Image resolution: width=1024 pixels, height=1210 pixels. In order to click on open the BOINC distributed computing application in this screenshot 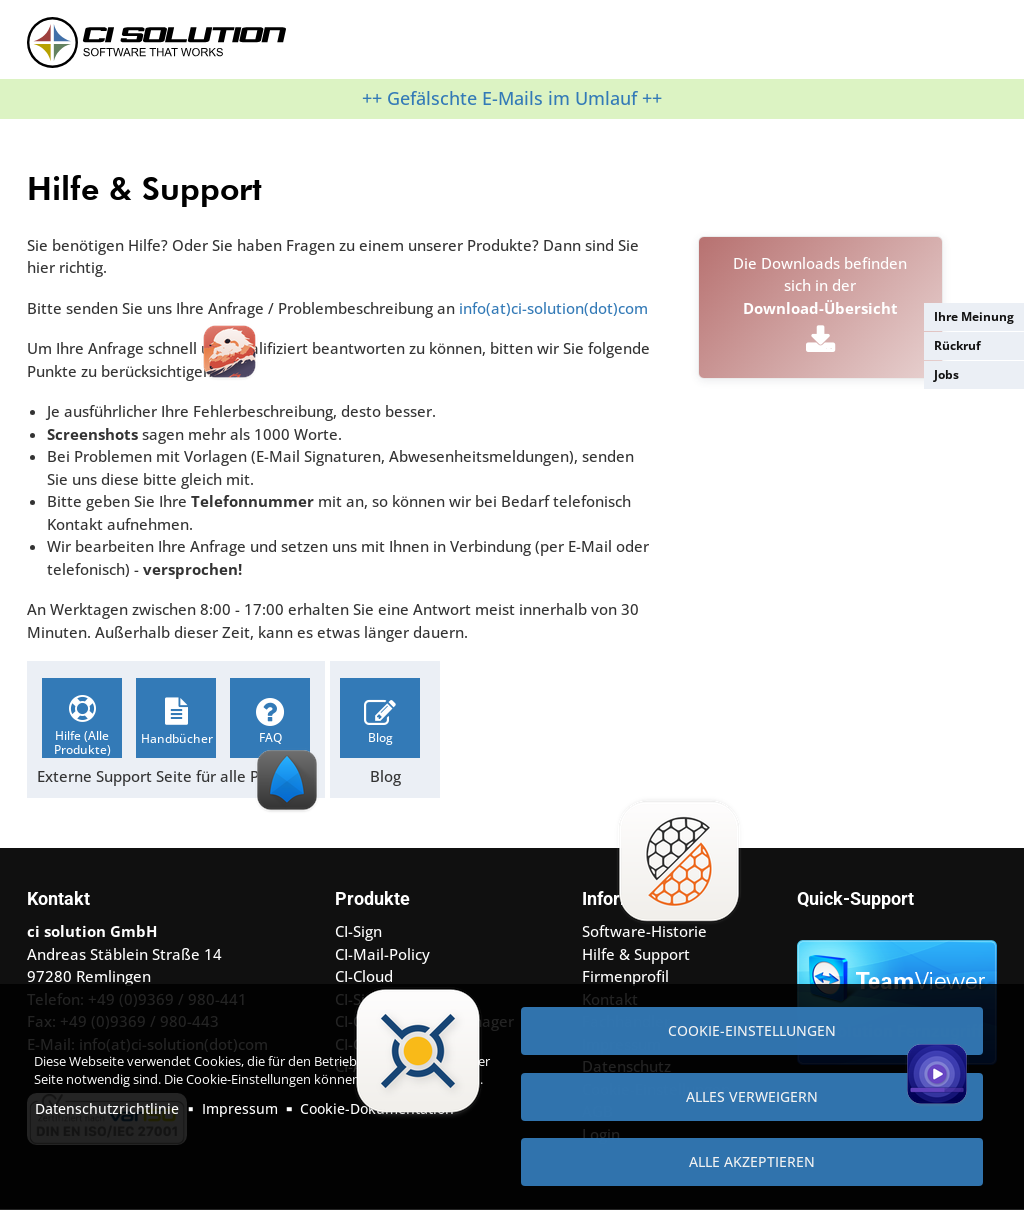, I will do `click(418, 1051)`.